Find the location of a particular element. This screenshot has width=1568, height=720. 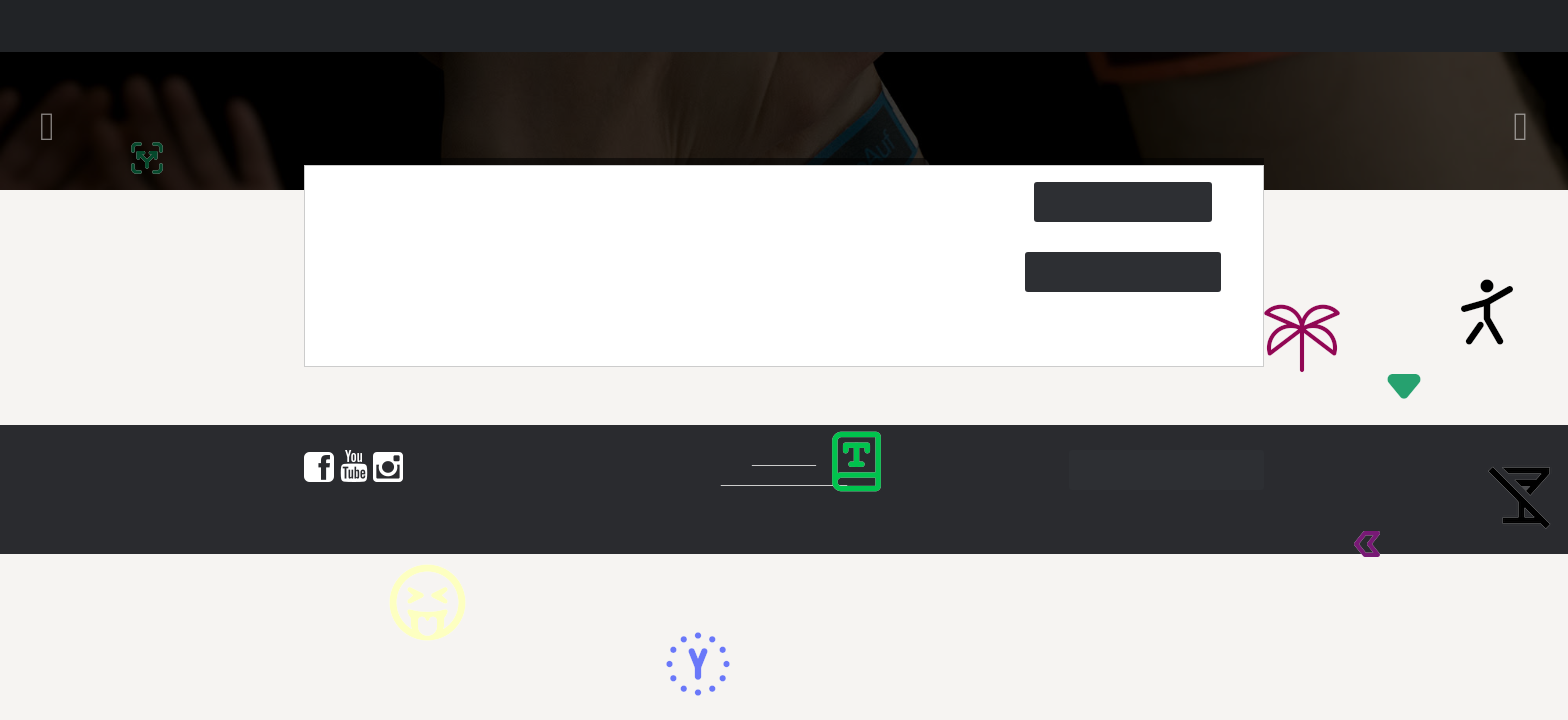

access vacation or travel mode is located at coordinates (1302, 337).